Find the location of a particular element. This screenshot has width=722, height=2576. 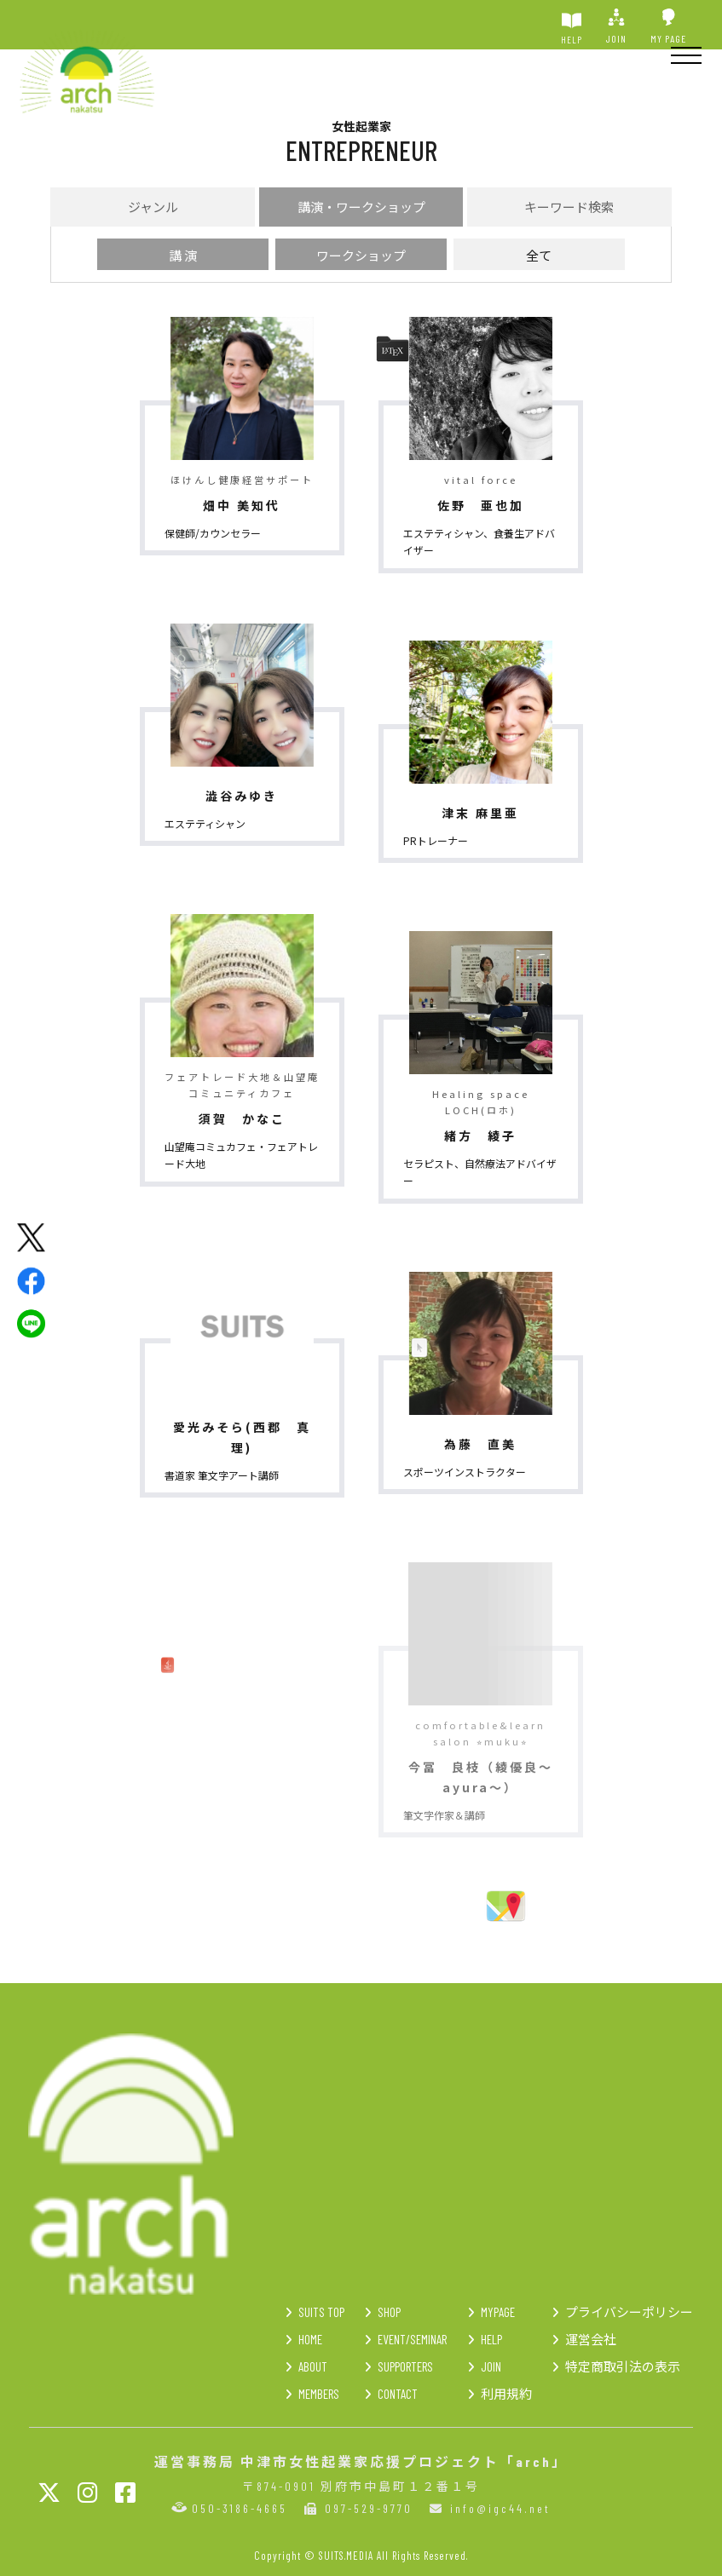

a java source code file is located at coordinates (167, 1665).